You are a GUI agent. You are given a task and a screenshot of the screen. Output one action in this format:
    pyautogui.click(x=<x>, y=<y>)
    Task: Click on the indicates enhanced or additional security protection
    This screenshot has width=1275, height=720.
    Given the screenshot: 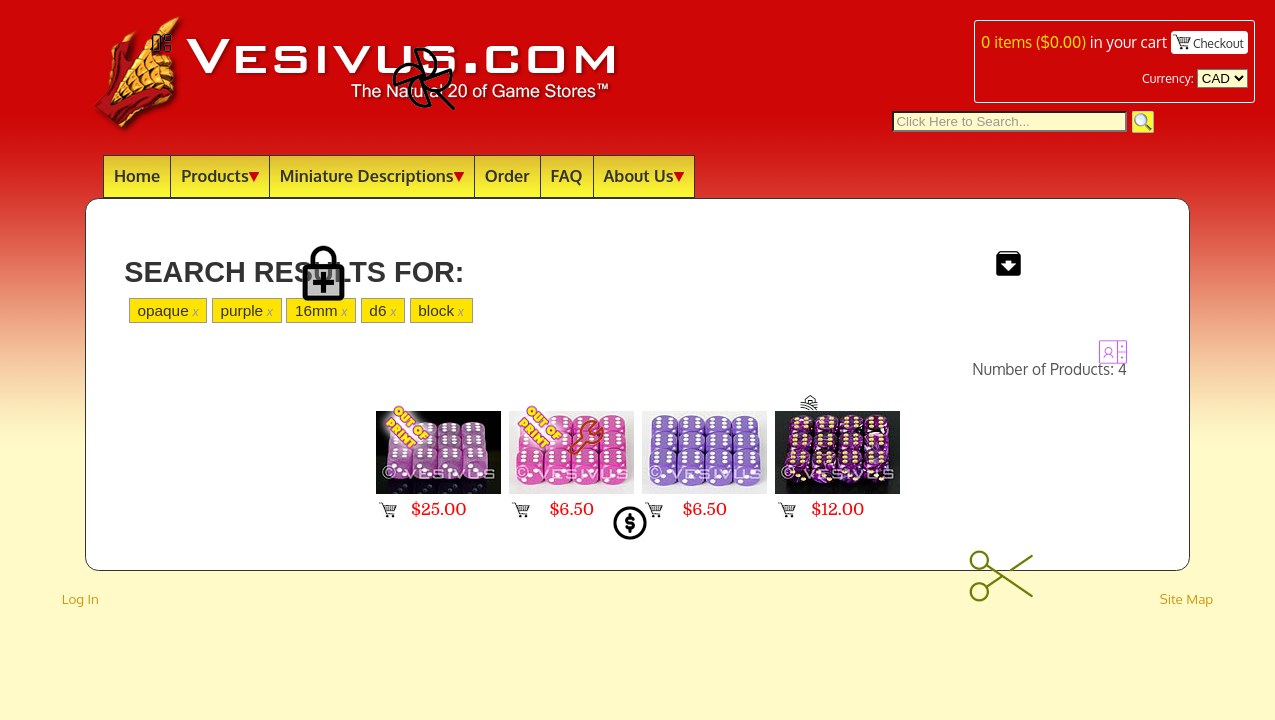 What is the action you would take?
    pyautogui.click(x=323, y=274)
    